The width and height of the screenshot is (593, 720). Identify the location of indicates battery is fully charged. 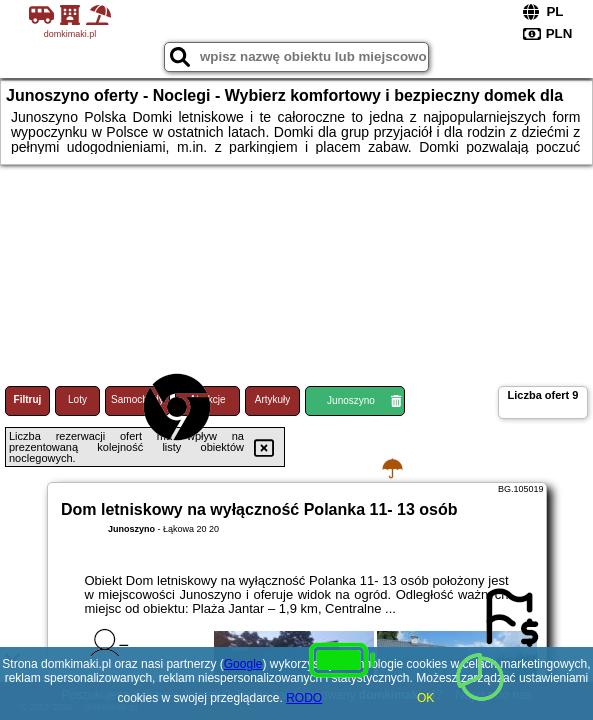
(342, 660).